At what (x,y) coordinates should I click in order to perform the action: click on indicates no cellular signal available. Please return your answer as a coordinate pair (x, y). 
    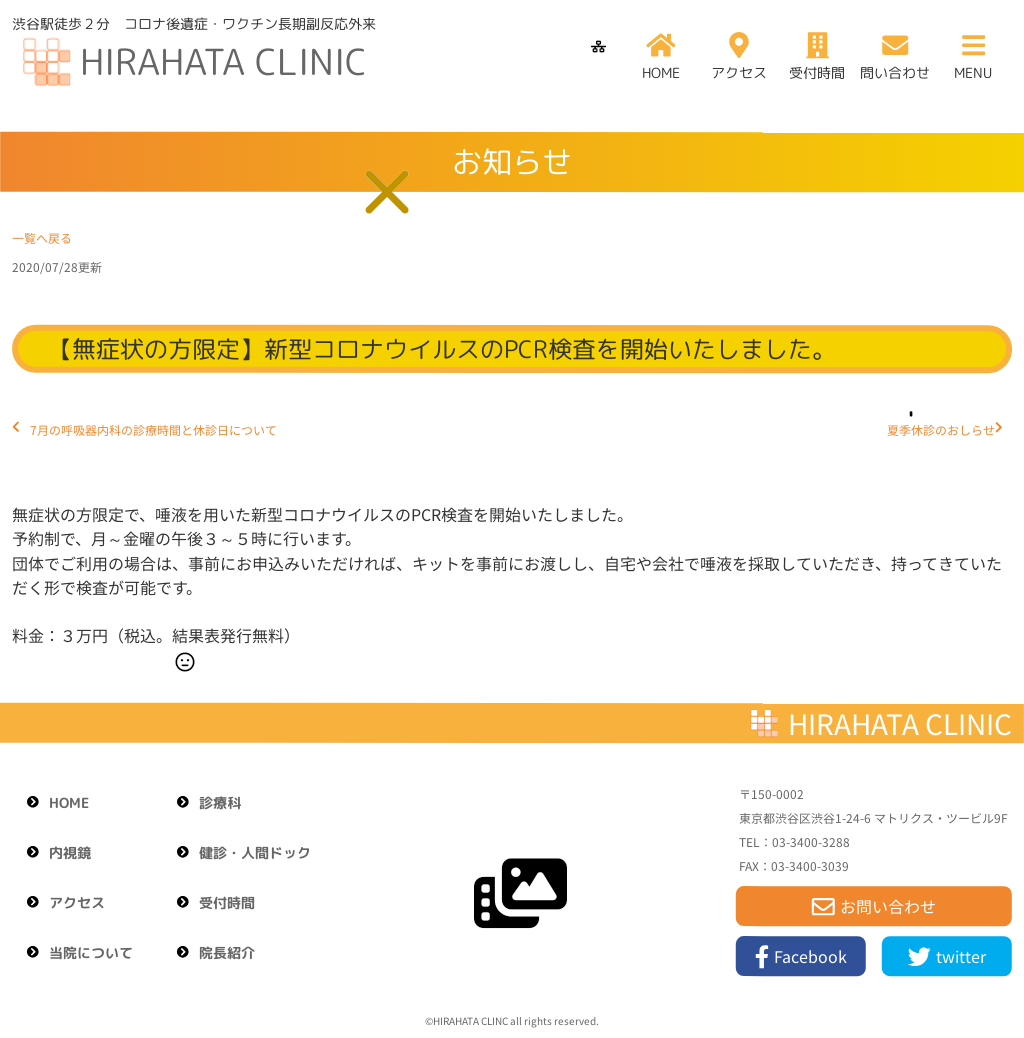
    Looking at the image, I should click on (942, 390).